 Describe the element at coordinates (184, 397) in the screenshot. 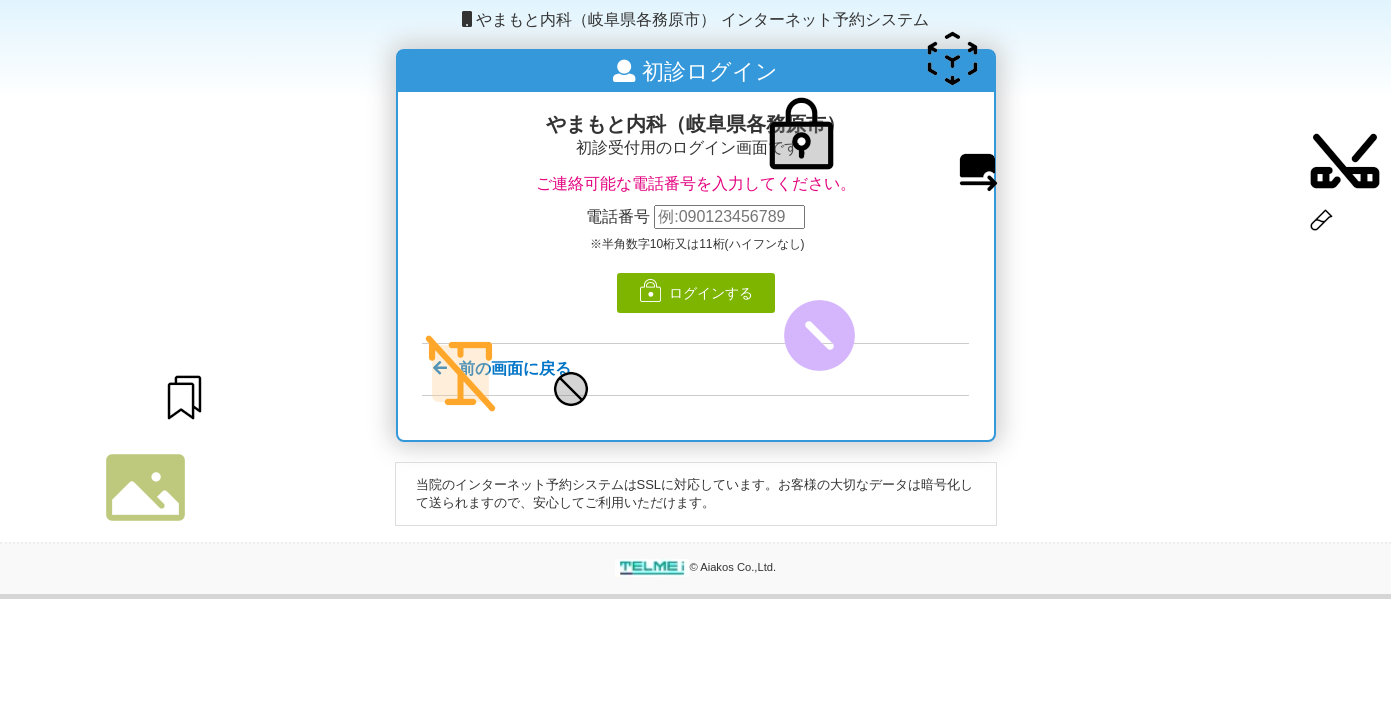

I see `view your saved bookmarks` at that location.